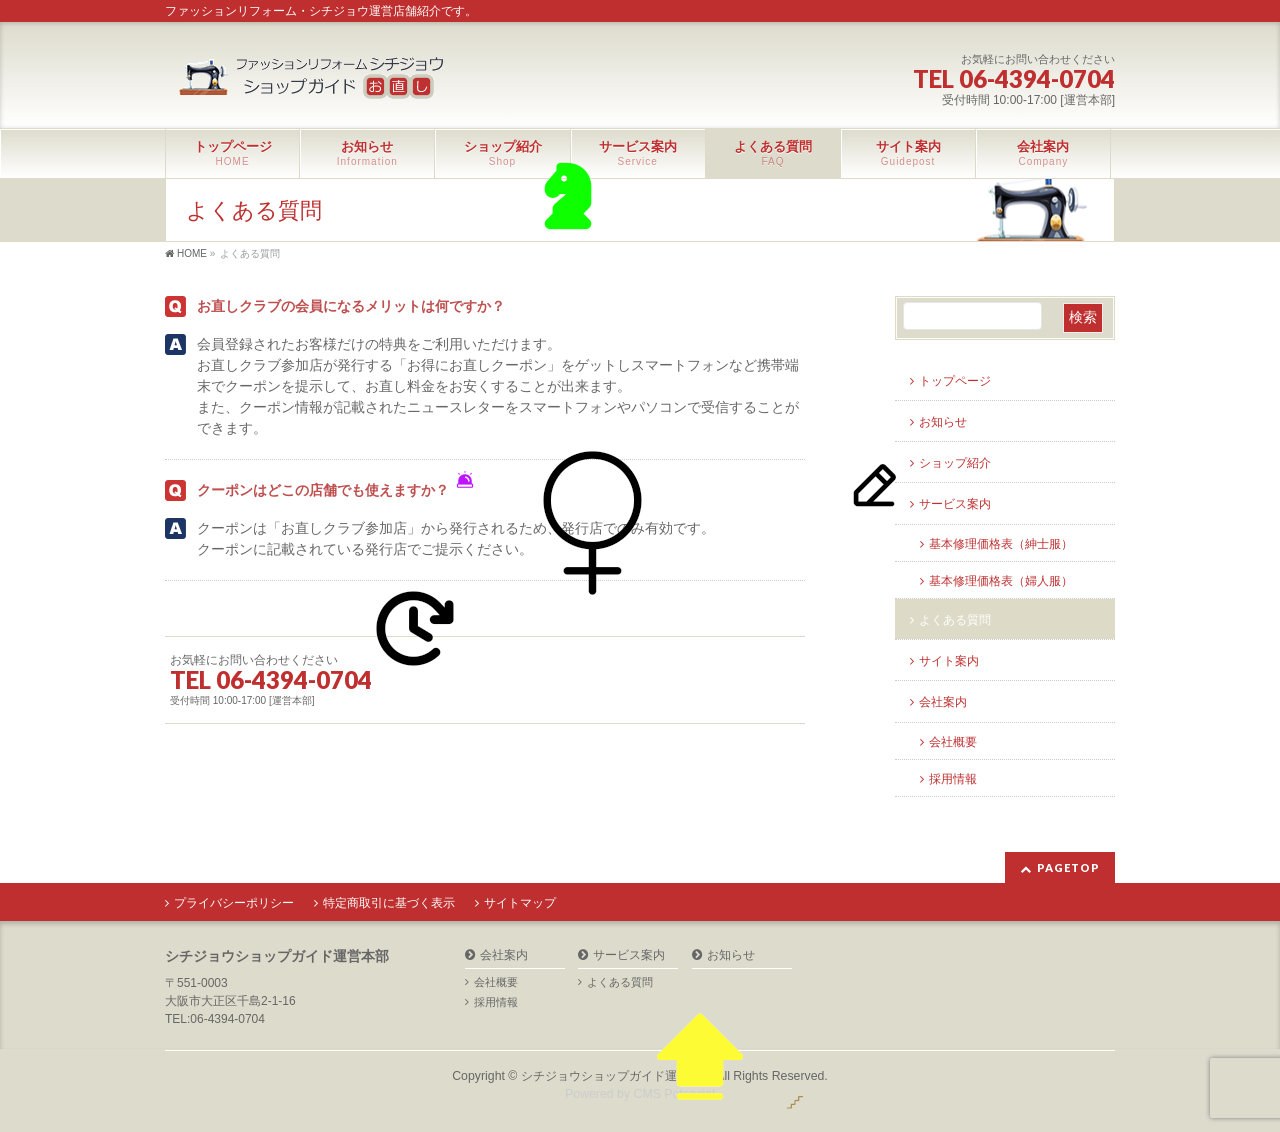 The width and height of the screenshot is (1280, 1132). I want to click on indicates an active alert or emergency notification, so click(465, 481).